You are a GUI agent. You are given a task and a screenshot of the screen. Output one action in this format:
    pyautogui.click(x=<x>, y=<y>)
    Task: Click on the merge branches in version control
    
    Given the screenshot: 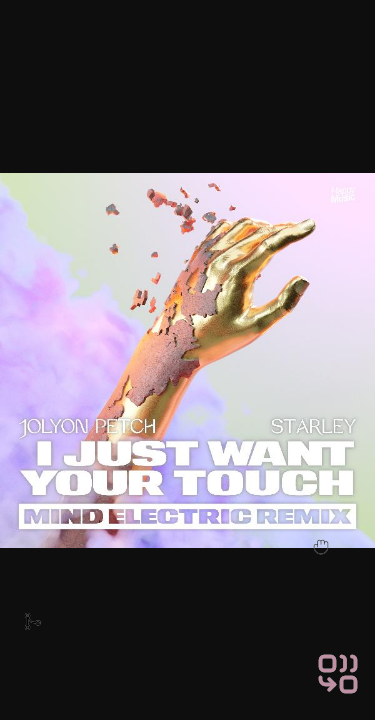 What is the action you would take?
    pyautogui.click(x=31, y=621)
    